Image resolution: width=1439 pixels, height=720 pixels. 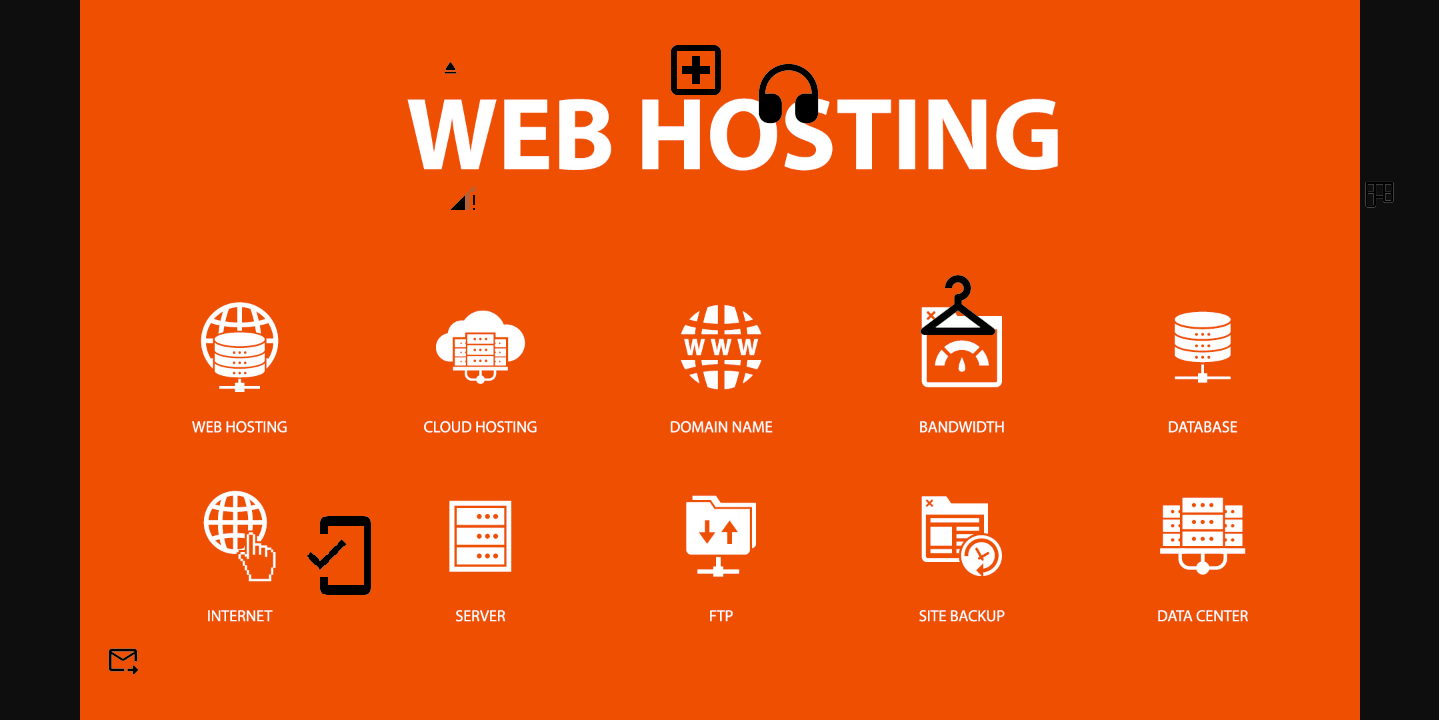 What do you see at coordinates (788, 93) in the screenshot?
I see `access audio or music playback` at bounding box center [788, 93].